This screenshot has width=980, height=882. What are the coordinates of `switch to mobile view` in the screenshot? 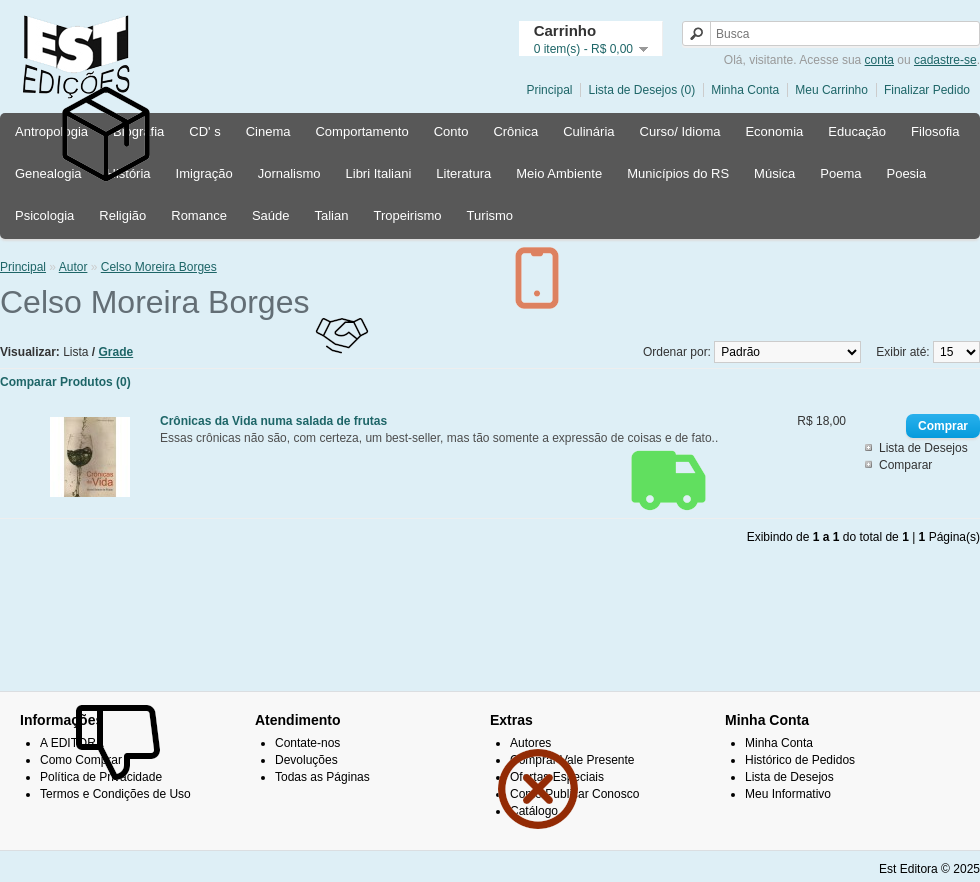 It's located at (537, 278).